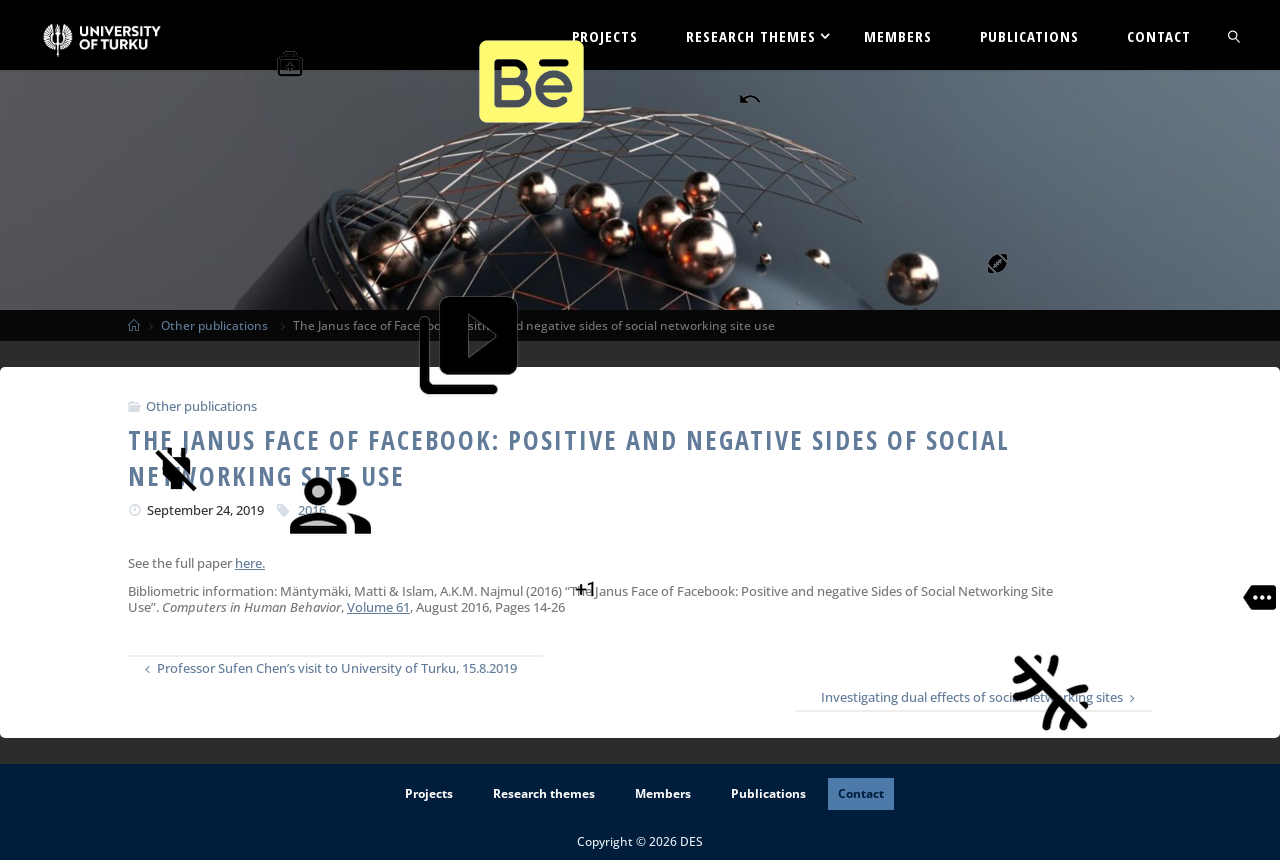  Describe the element at coordinates (176, 468) in the screenshot. I see `power or electrical connection is disabled` at that location.